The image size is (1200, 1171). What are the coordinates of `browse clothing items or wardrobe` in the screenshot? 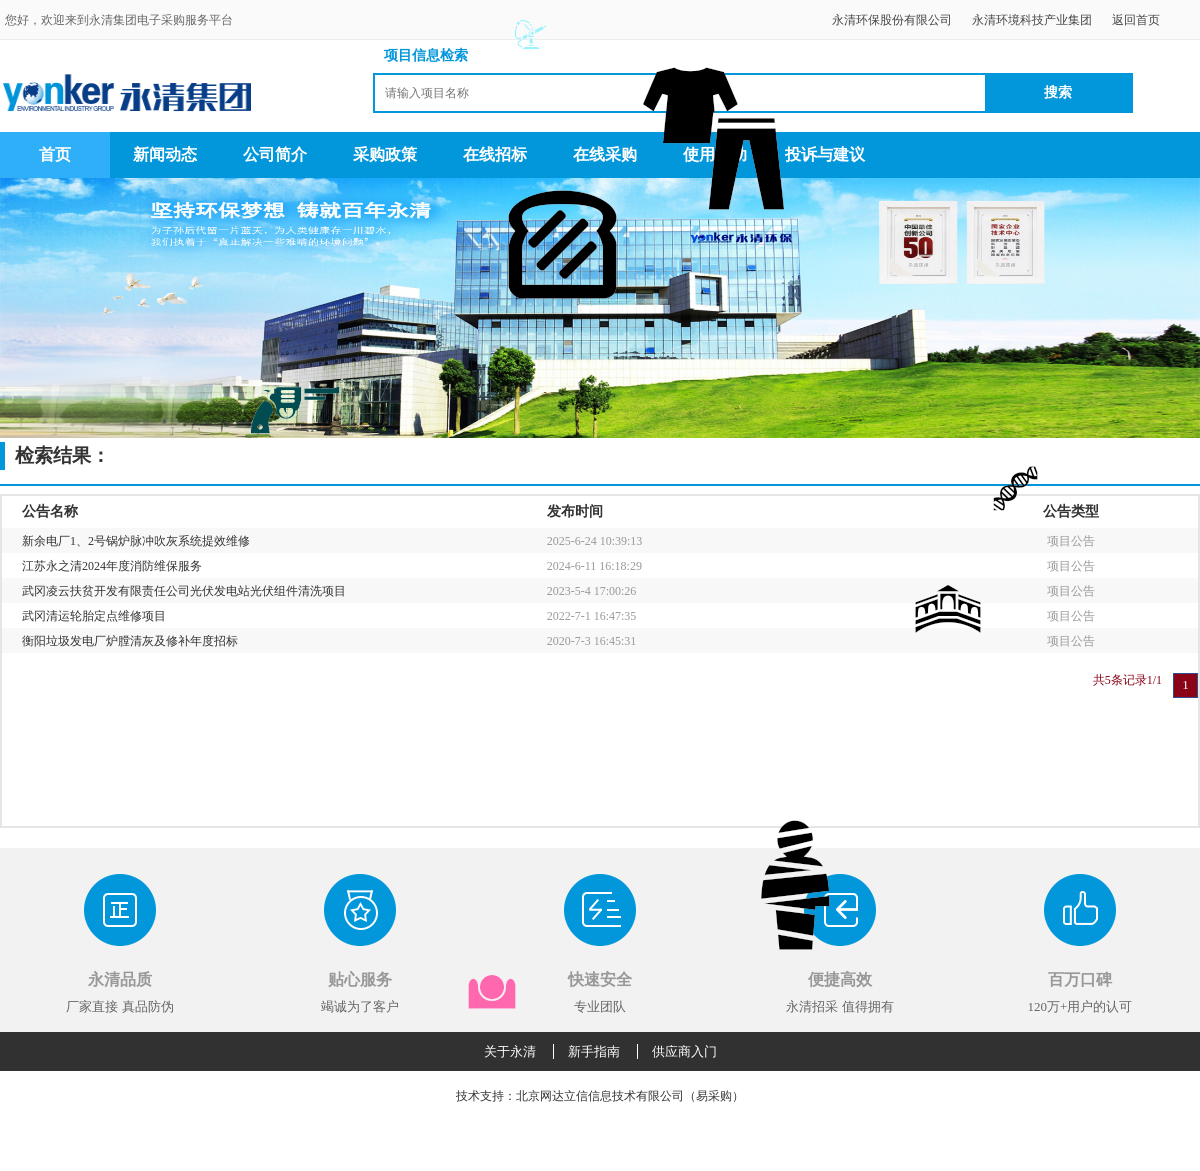 It's located at (713, 138).